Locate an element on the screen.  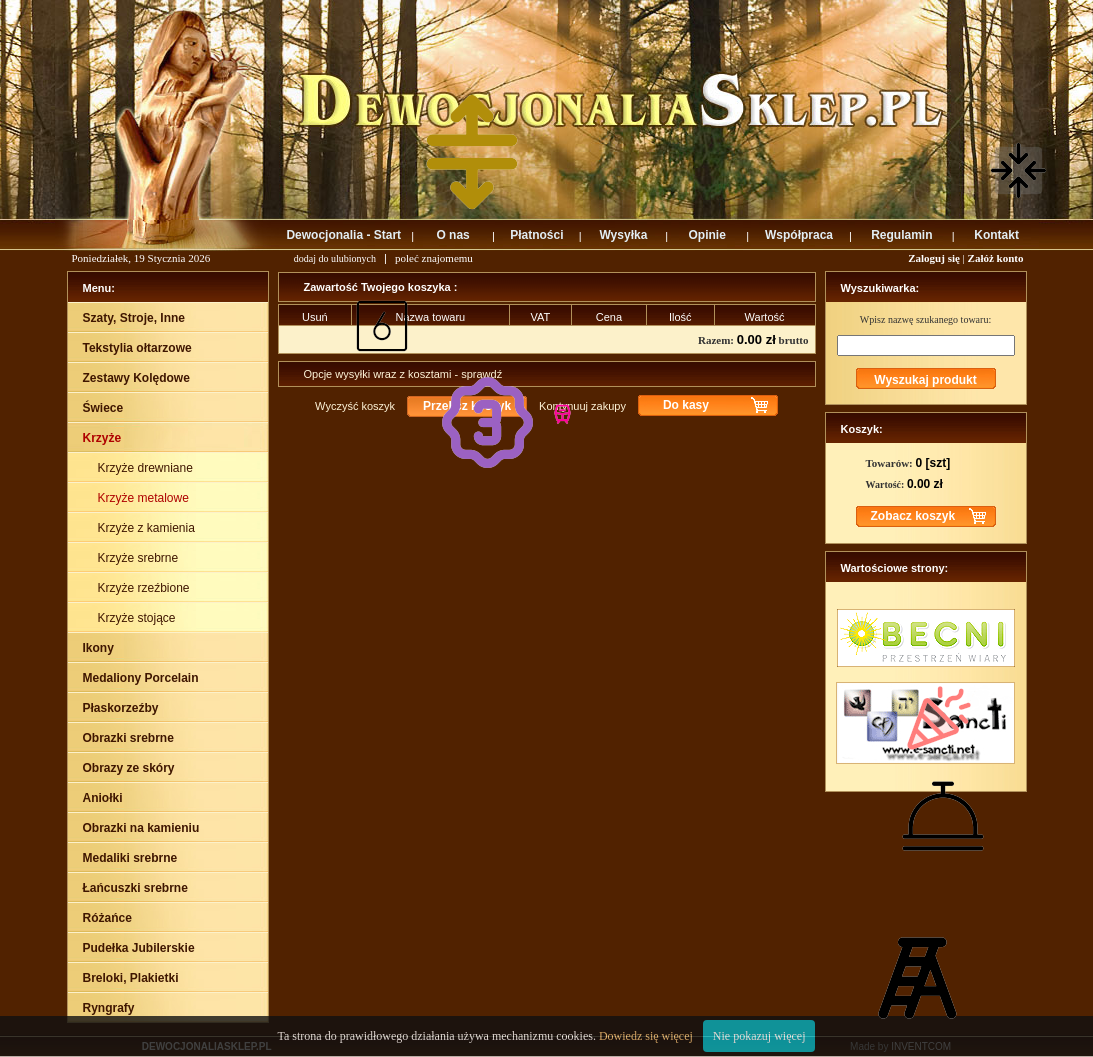
access tools or equipment section is located at coordinates (919, 978).